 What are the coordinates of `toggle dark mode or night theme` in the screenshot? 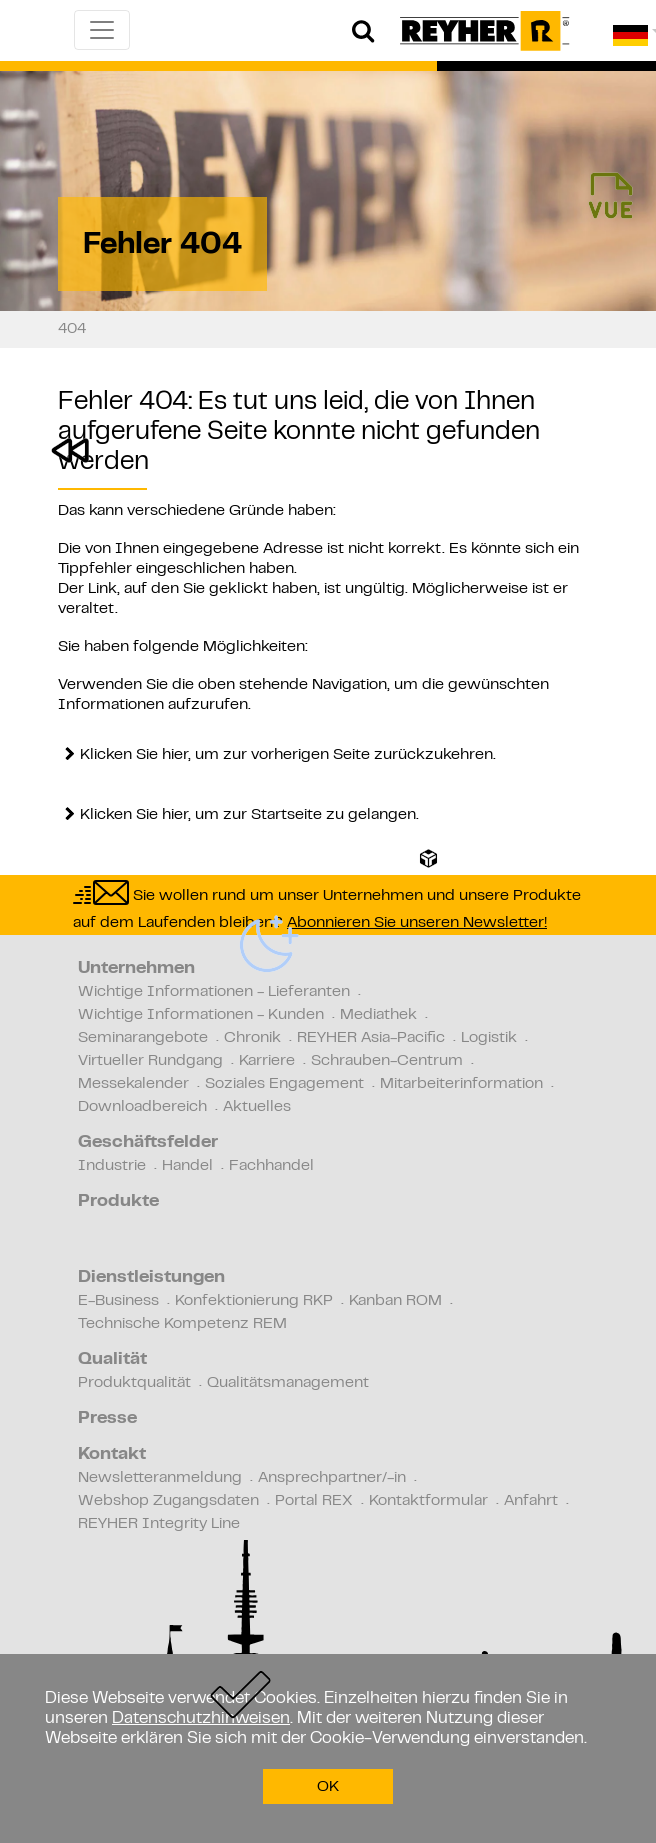 It's located at (267, 945).